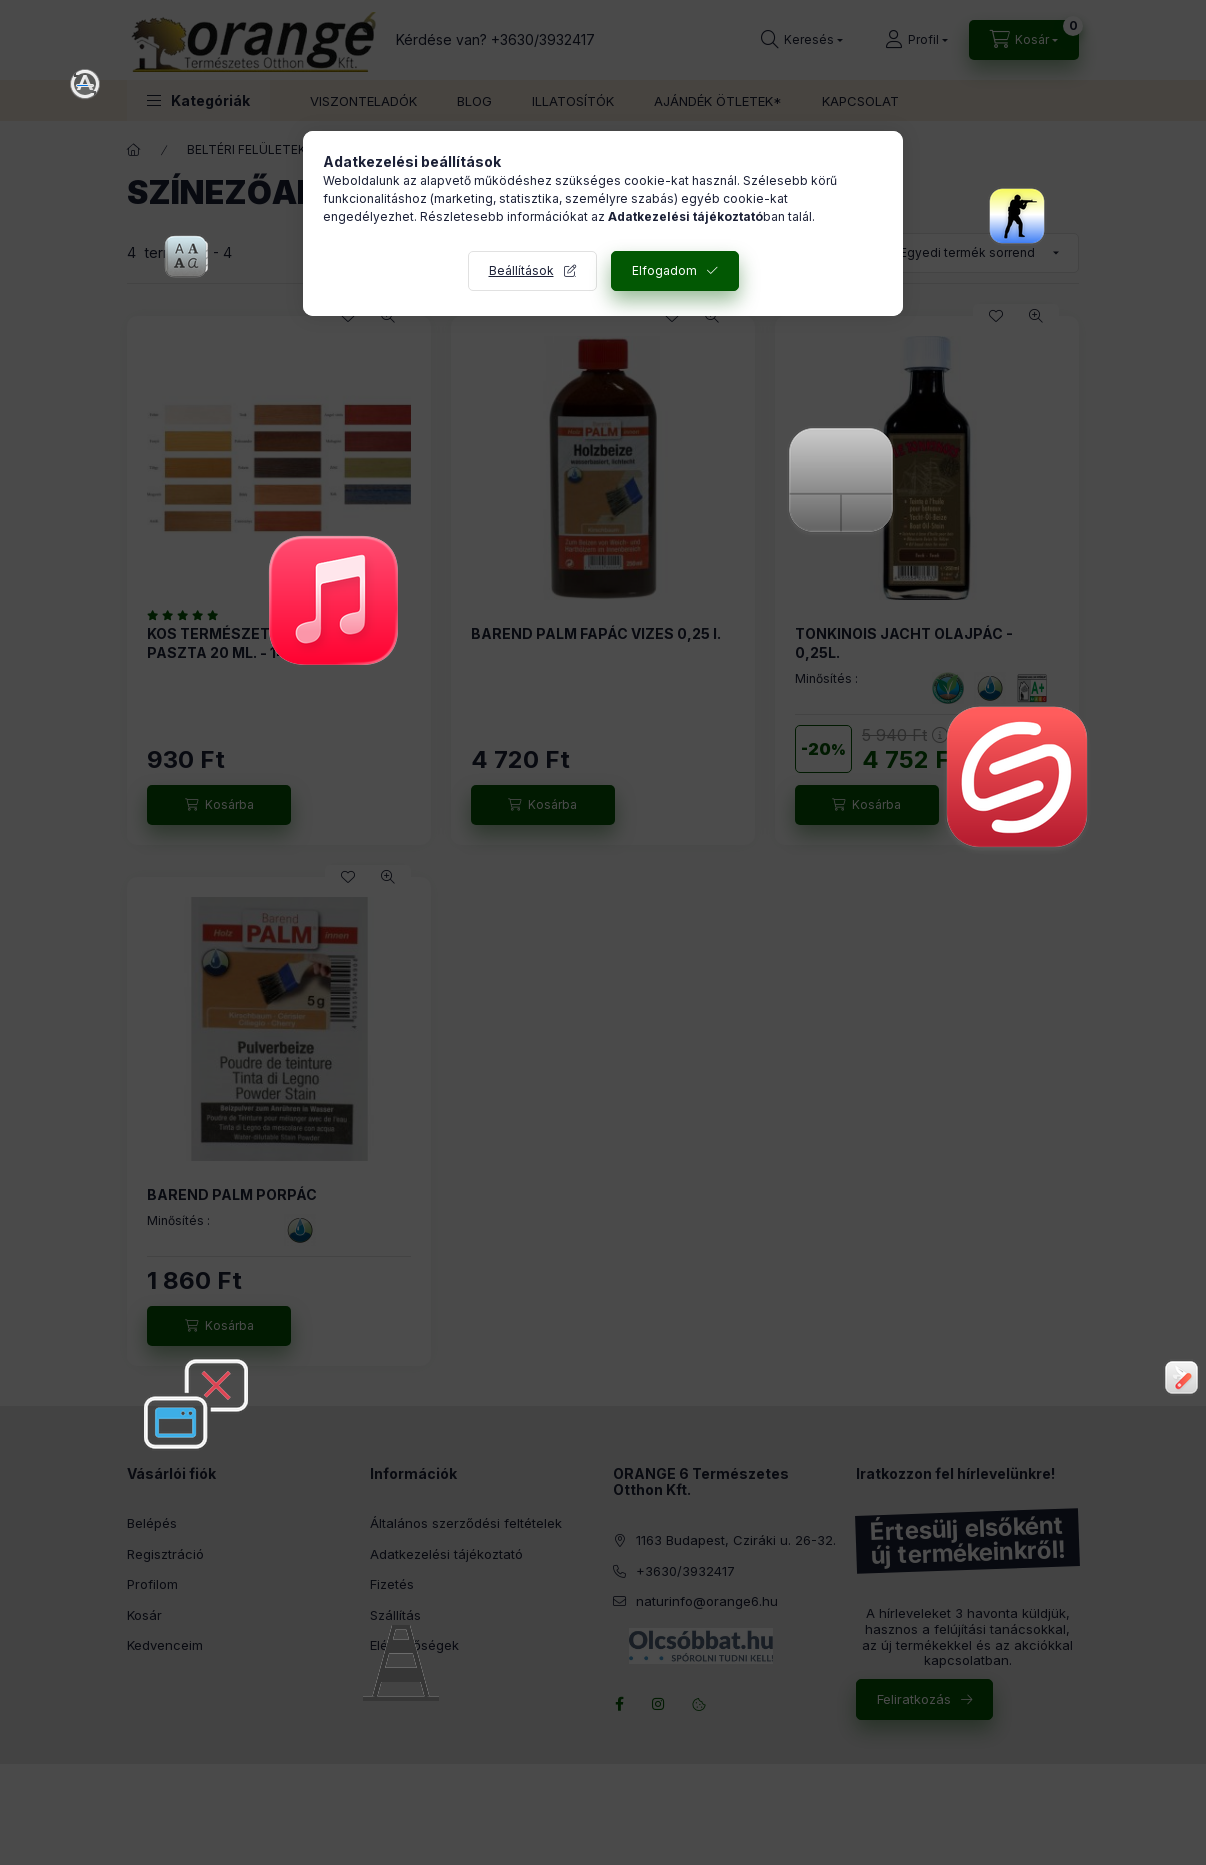 This screenshot has width=1206, height=1865. What do you see at coordinates (841, 480) in the screenshot?
I see `open touchpad settings and preferences` at bounding box center [841, 480].